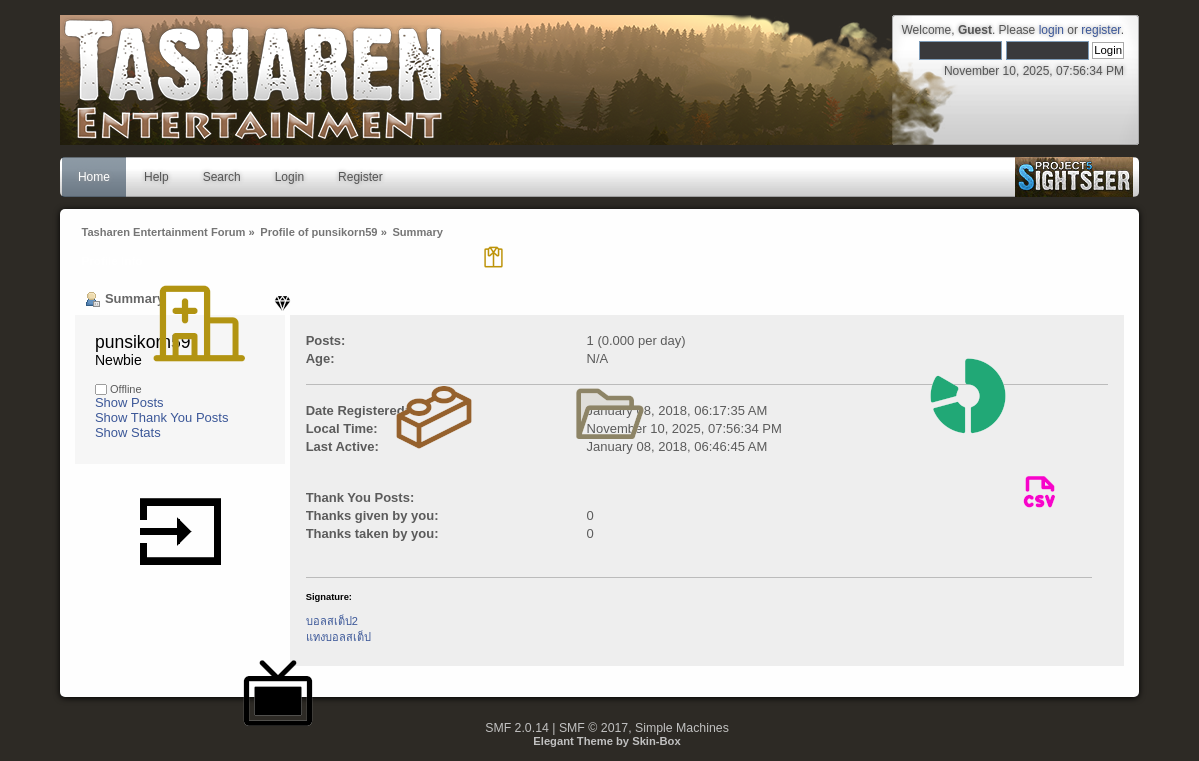  What do you see at coordinates (493, 257) in the screenshot?
I see `view clothing or apparel items` at bounding box center [493, 257].